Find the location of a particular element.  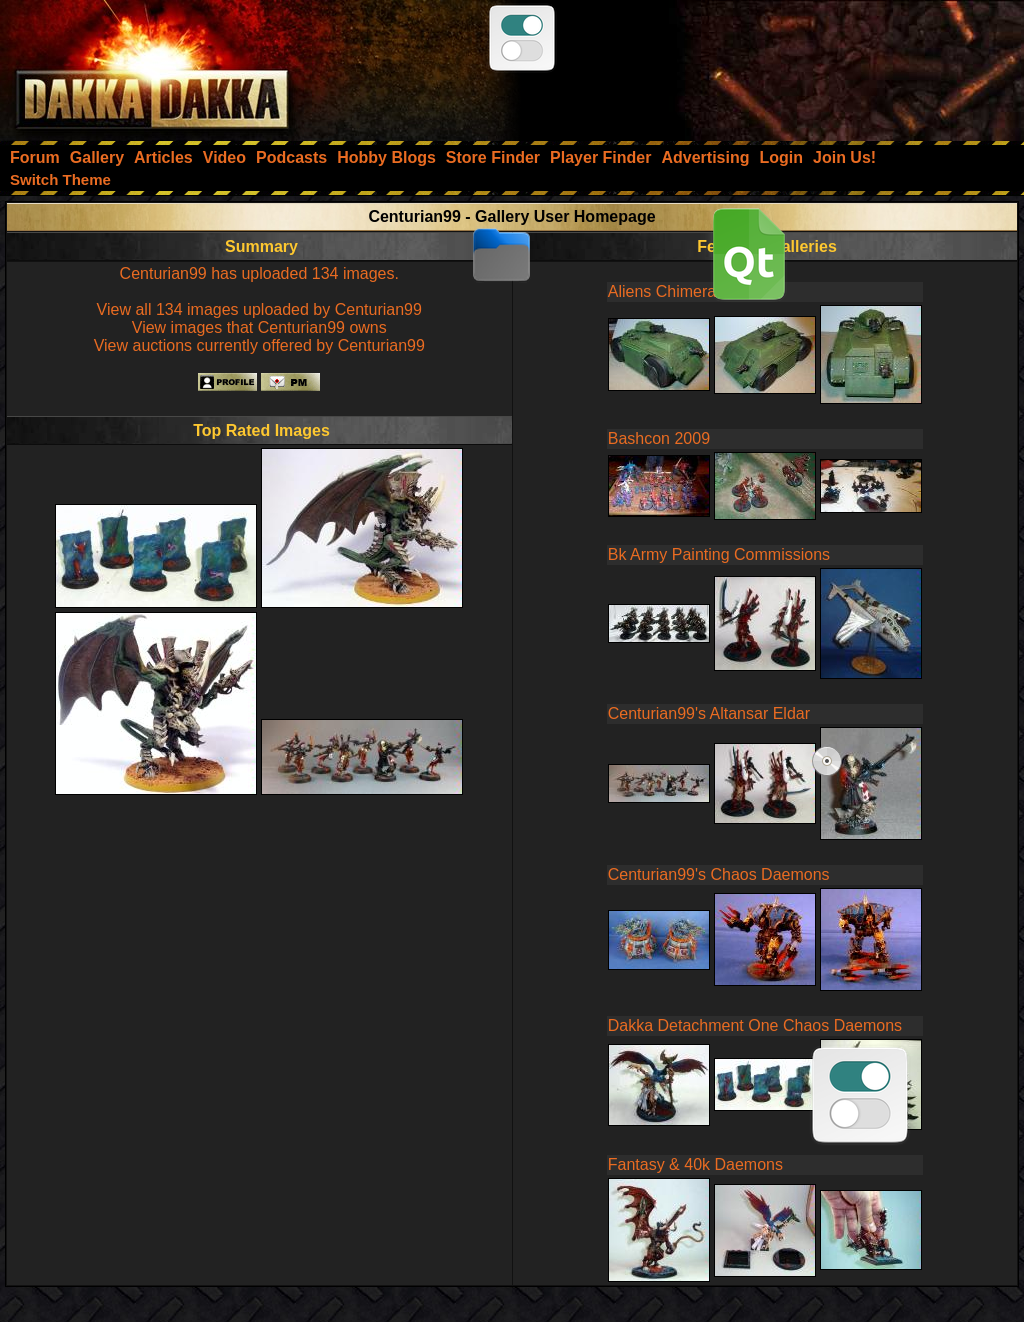

open system tweaks or settings customization is located at coordinates (522, 38).